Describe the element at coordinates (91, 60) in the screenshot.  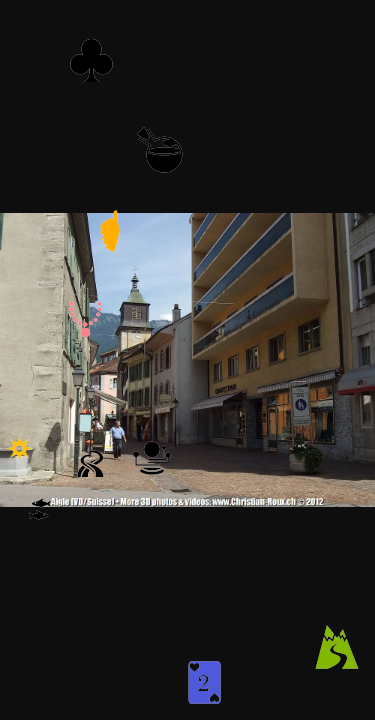
I see `select clubs suit in a card game` at that location.